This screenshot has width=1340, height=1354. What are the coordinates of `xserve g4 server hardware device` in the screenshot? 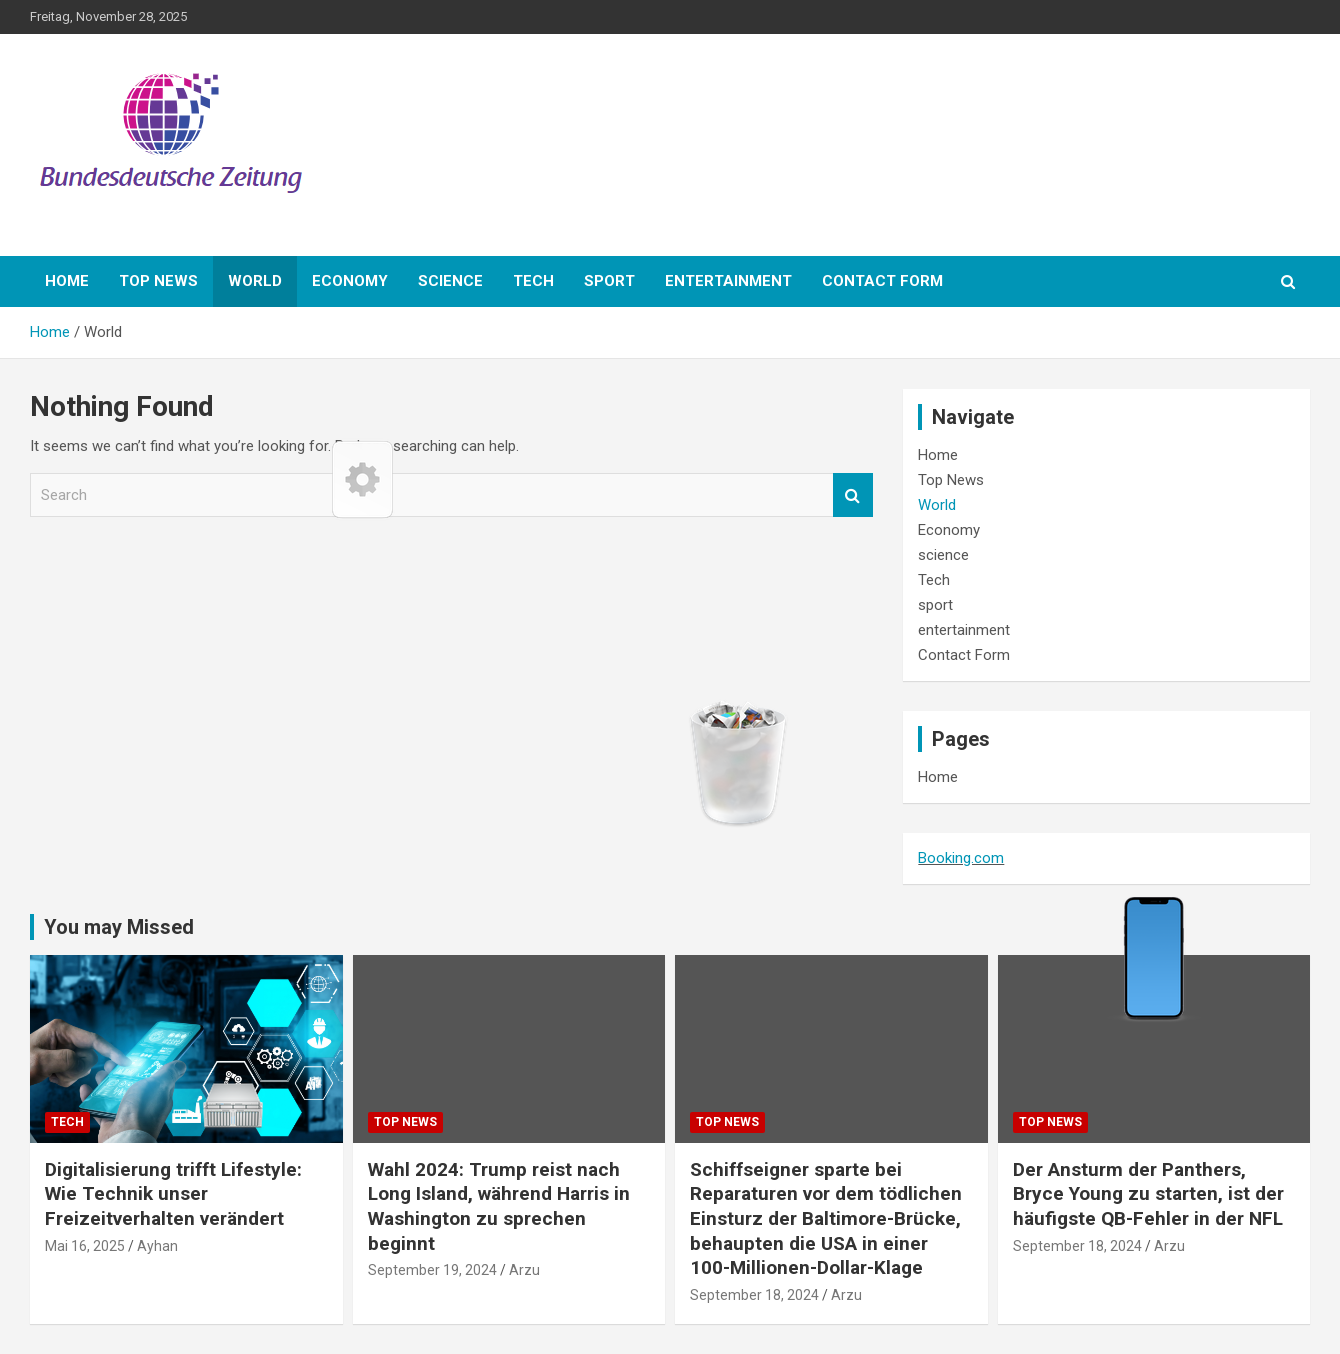 It's located at (233, 1104).